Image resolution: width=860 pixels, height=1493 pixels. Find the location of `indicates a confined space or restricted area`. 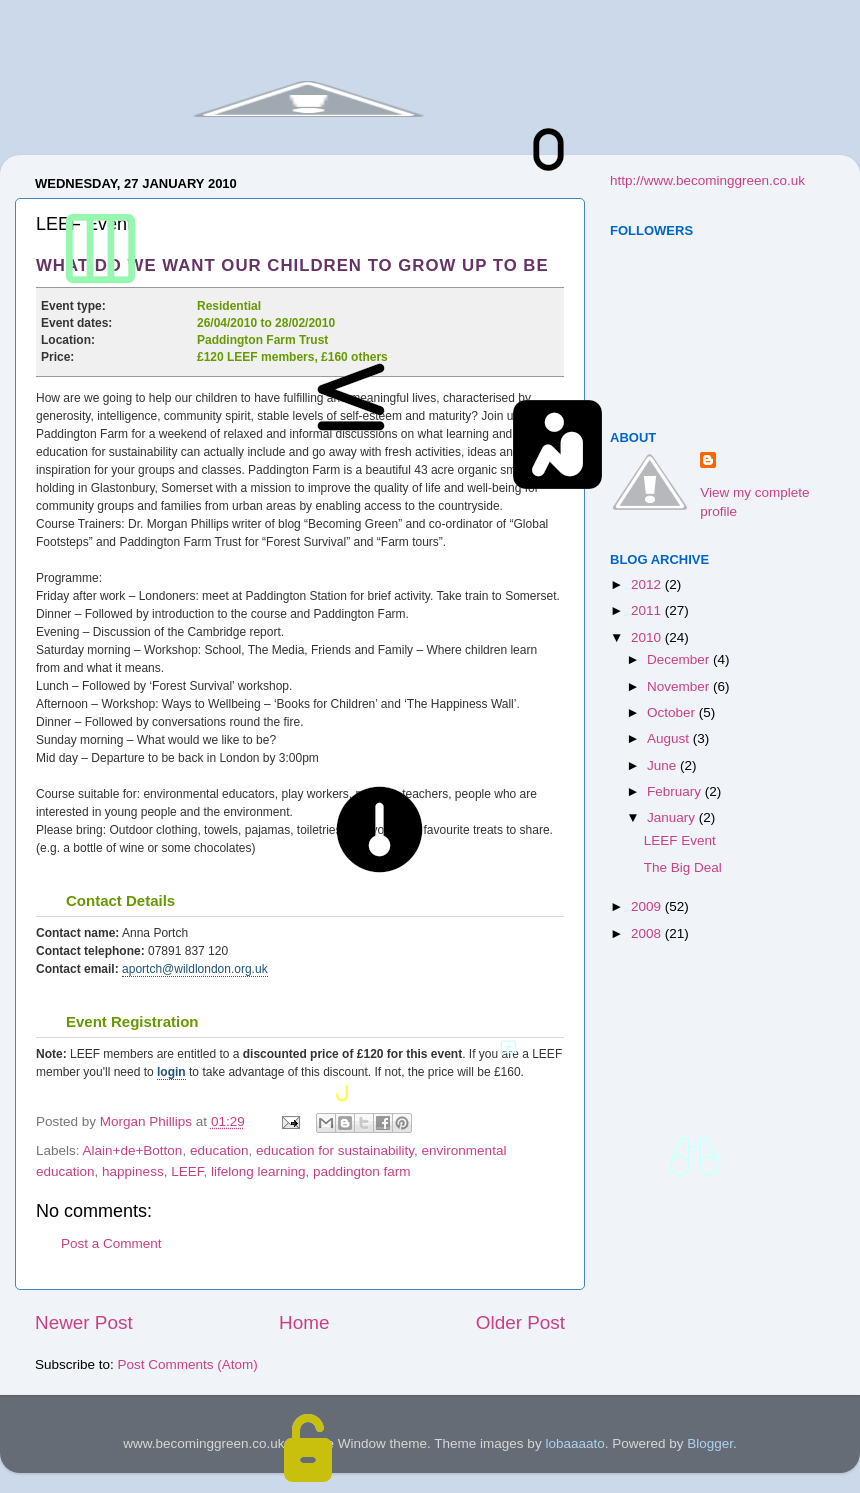

indicates a confined space or restricted area is located at coordinates (557, 444).